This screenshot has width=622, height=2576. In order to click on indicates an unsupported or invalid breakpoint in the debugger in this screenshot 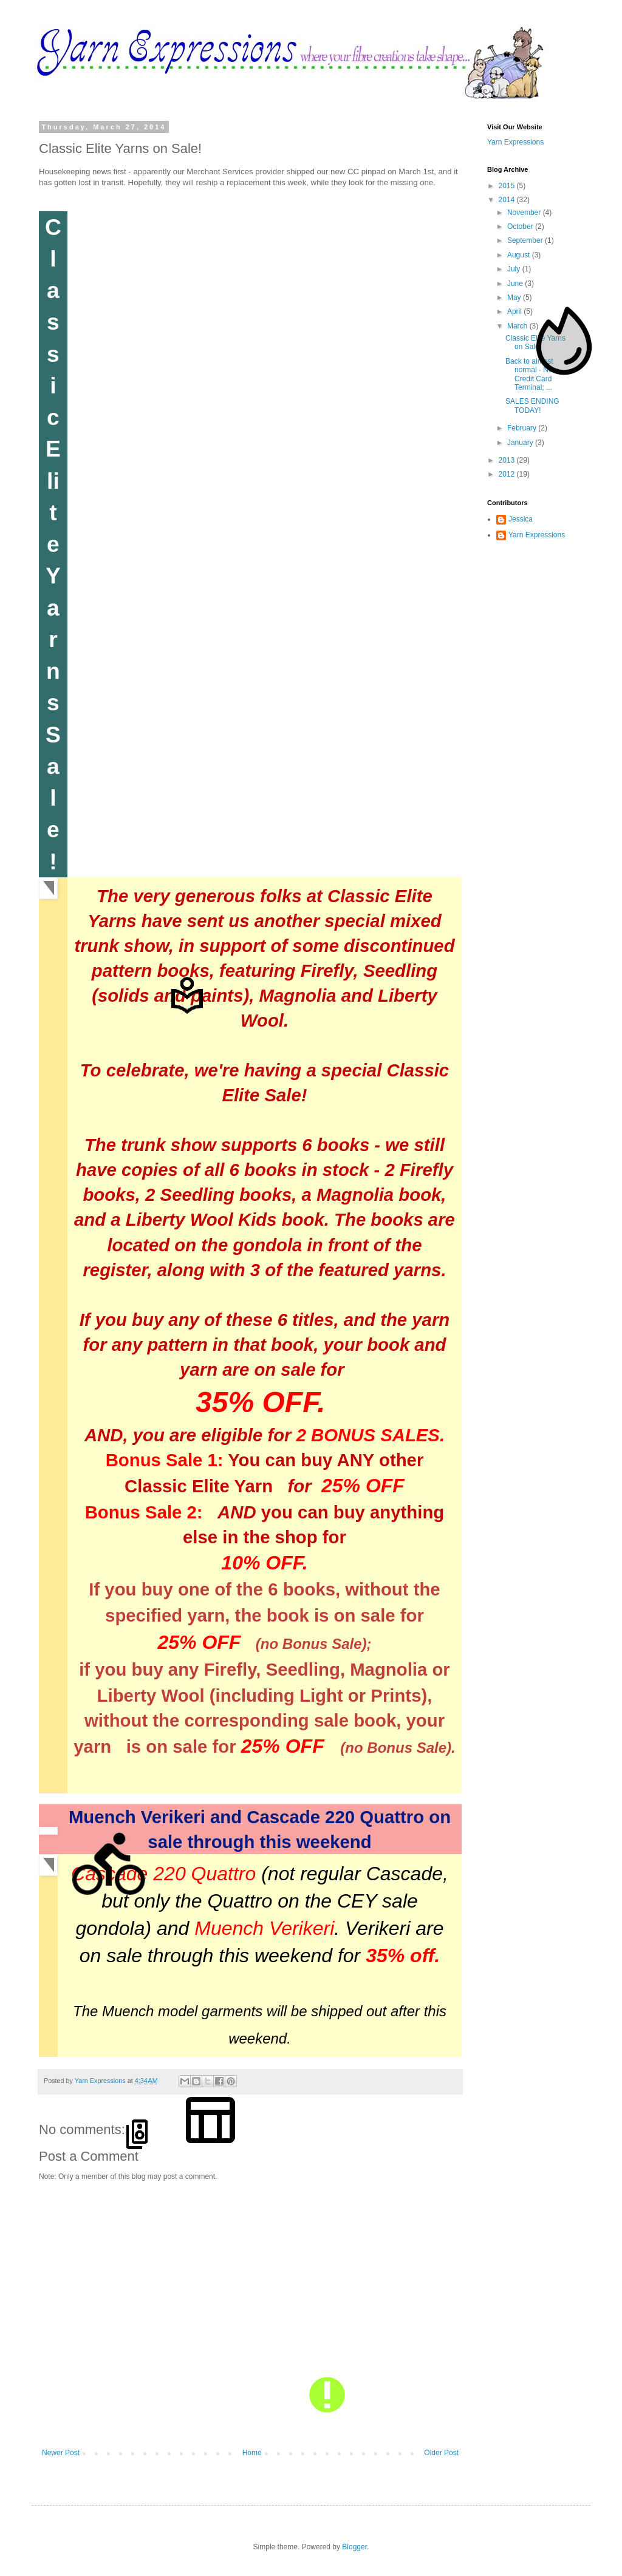, I will do `click(327, 2394)`.